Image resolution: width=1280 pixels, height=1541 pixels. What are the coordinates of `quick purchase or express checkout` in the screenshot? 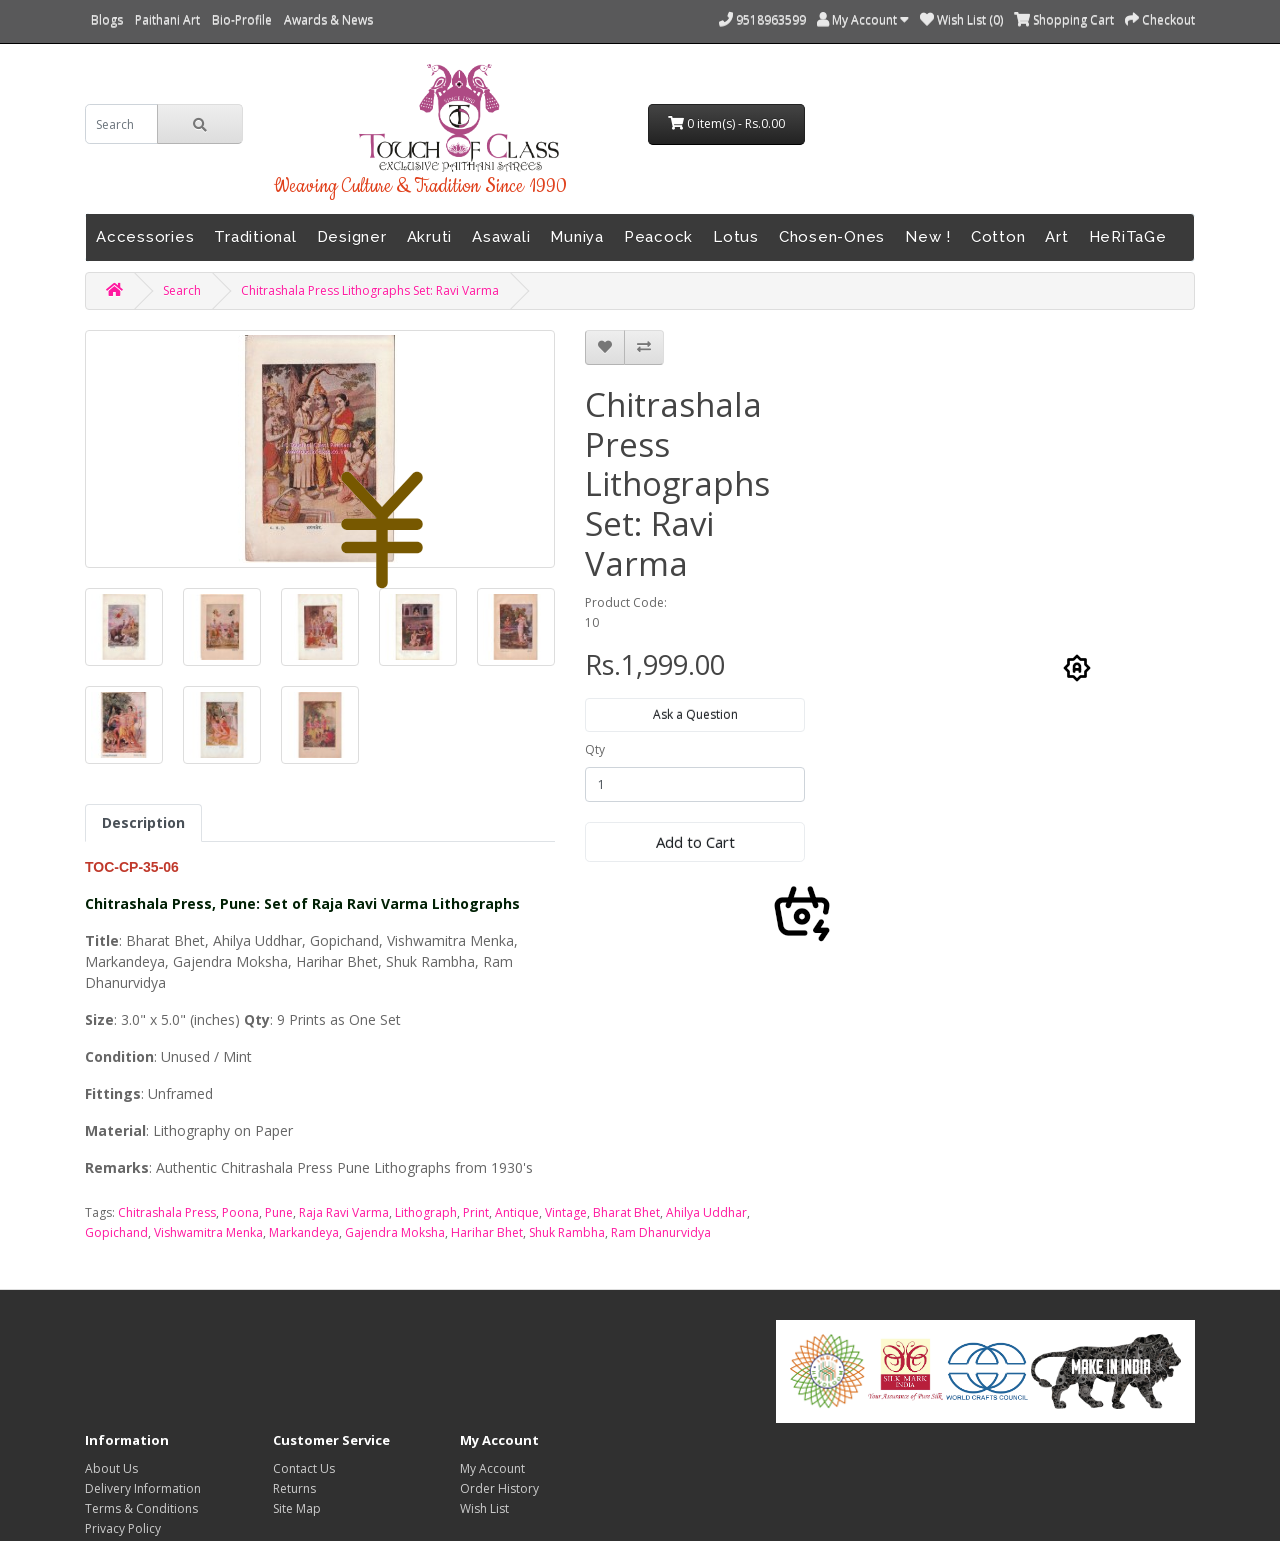 It's located at (802, 911).